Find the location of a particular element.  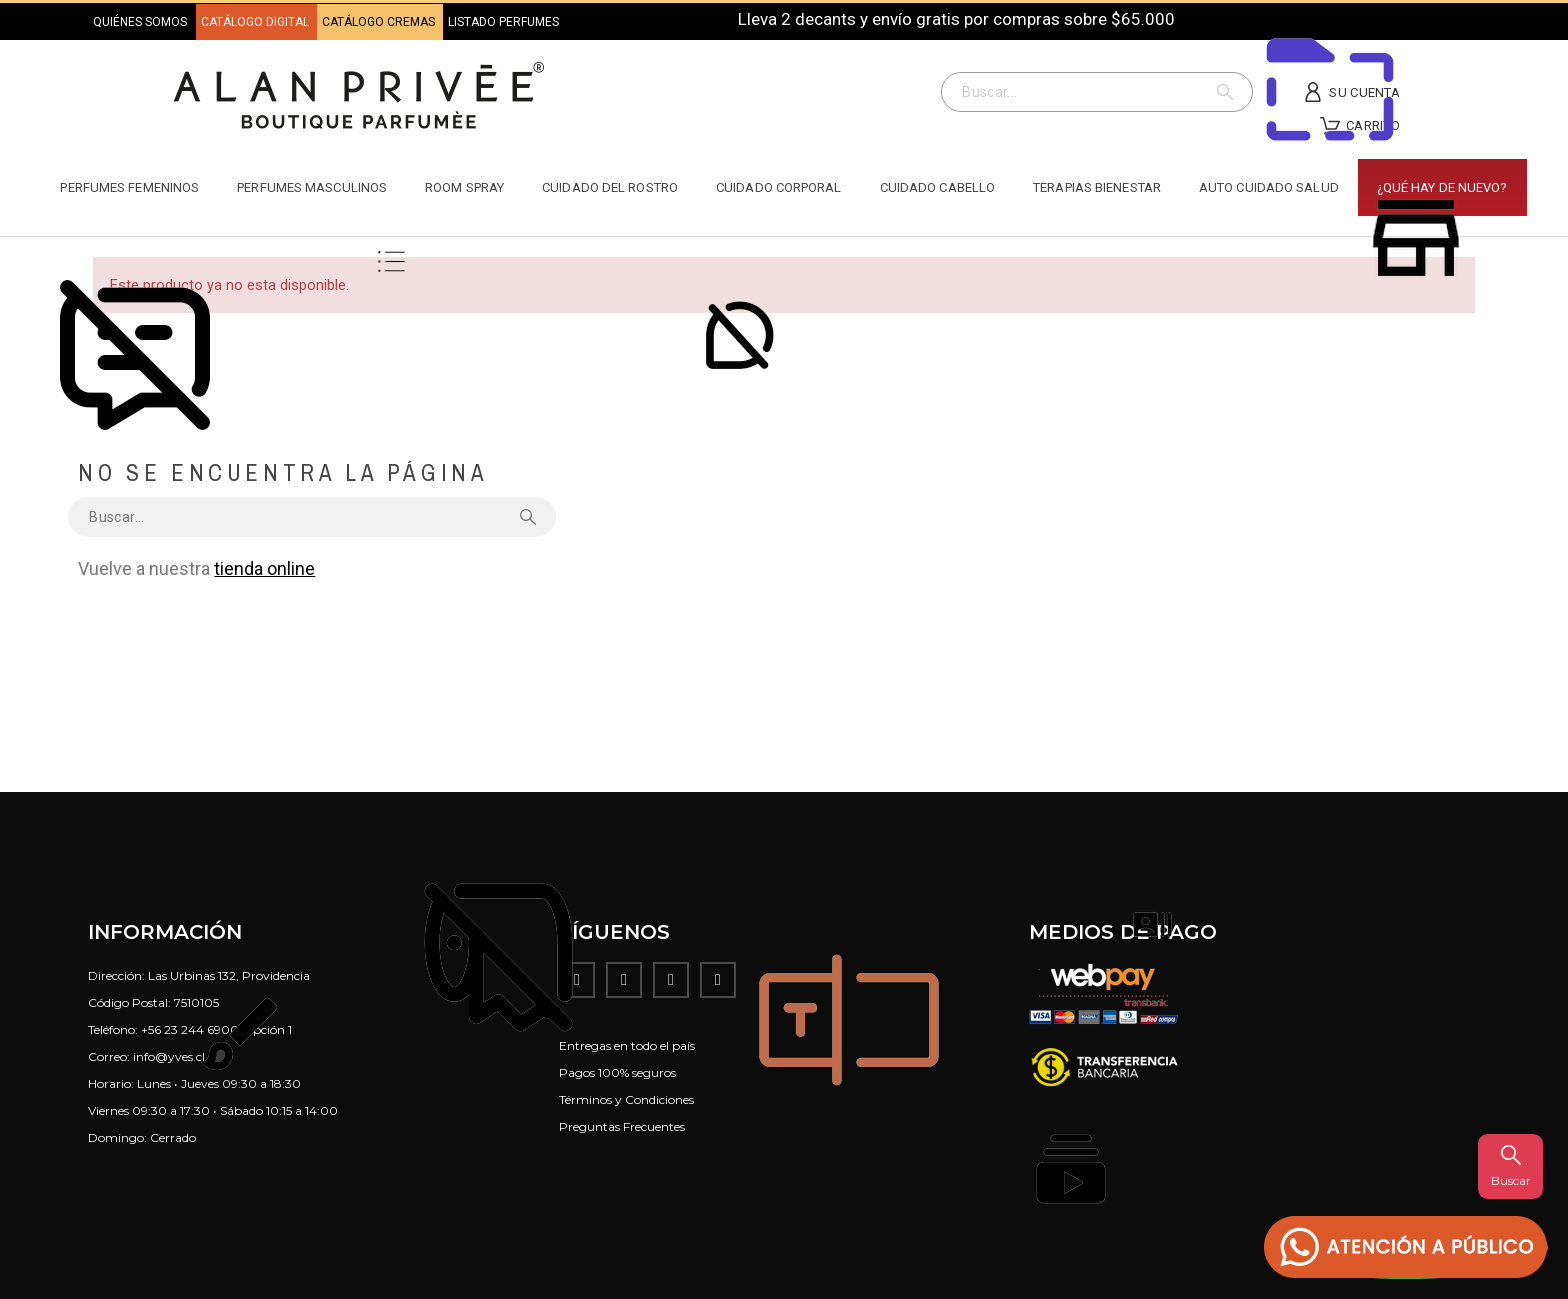

messaging is disabled or unavailable is located at coordinates (135, 355).